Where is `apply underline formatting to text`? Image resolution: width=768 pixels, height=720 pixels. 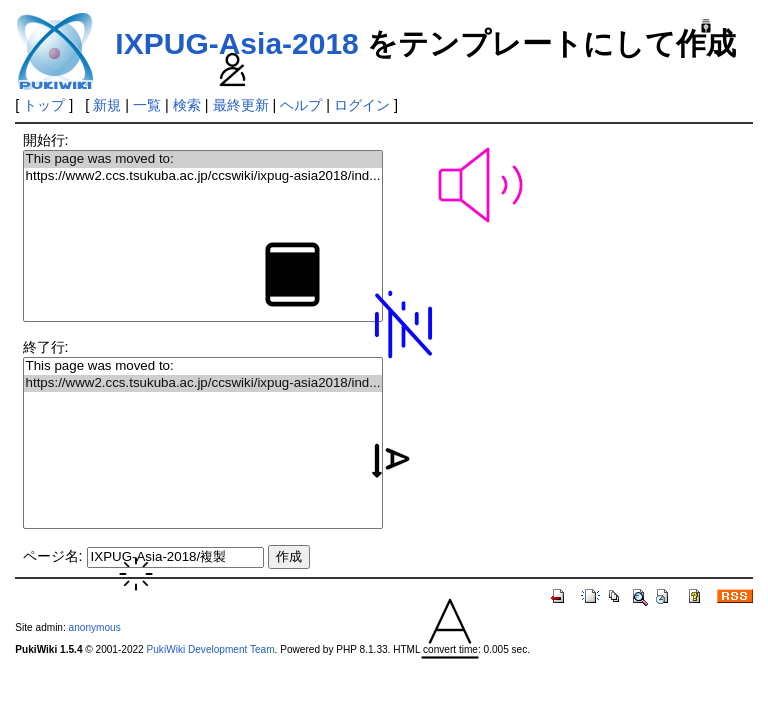
apply underline formatting to text is located at coordinates (450, 630).